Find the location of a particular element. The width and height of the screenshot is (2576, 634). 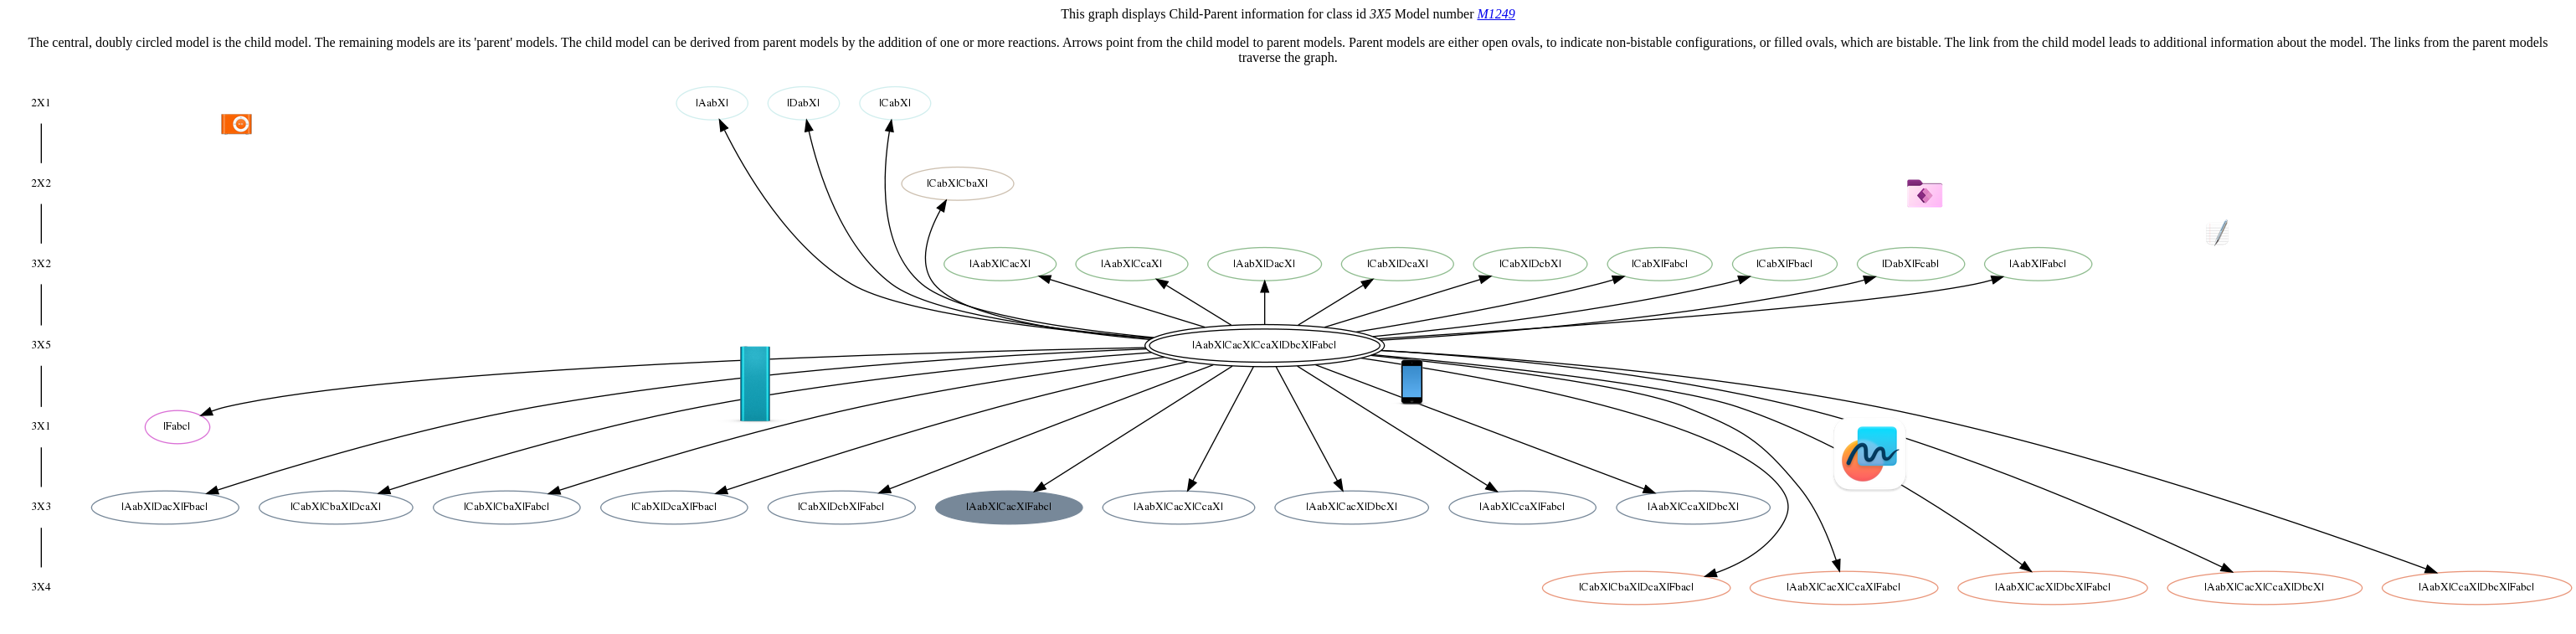

iPod nano device connected is located at coordinates (755, 385).